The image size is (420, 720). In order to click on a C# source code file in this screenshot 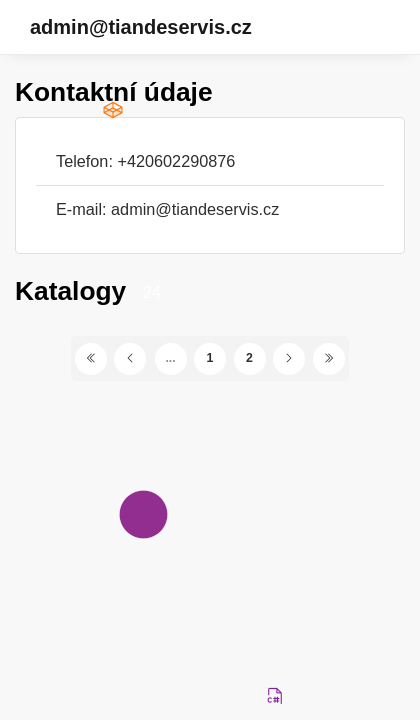, I will do `click(275, 696)`.